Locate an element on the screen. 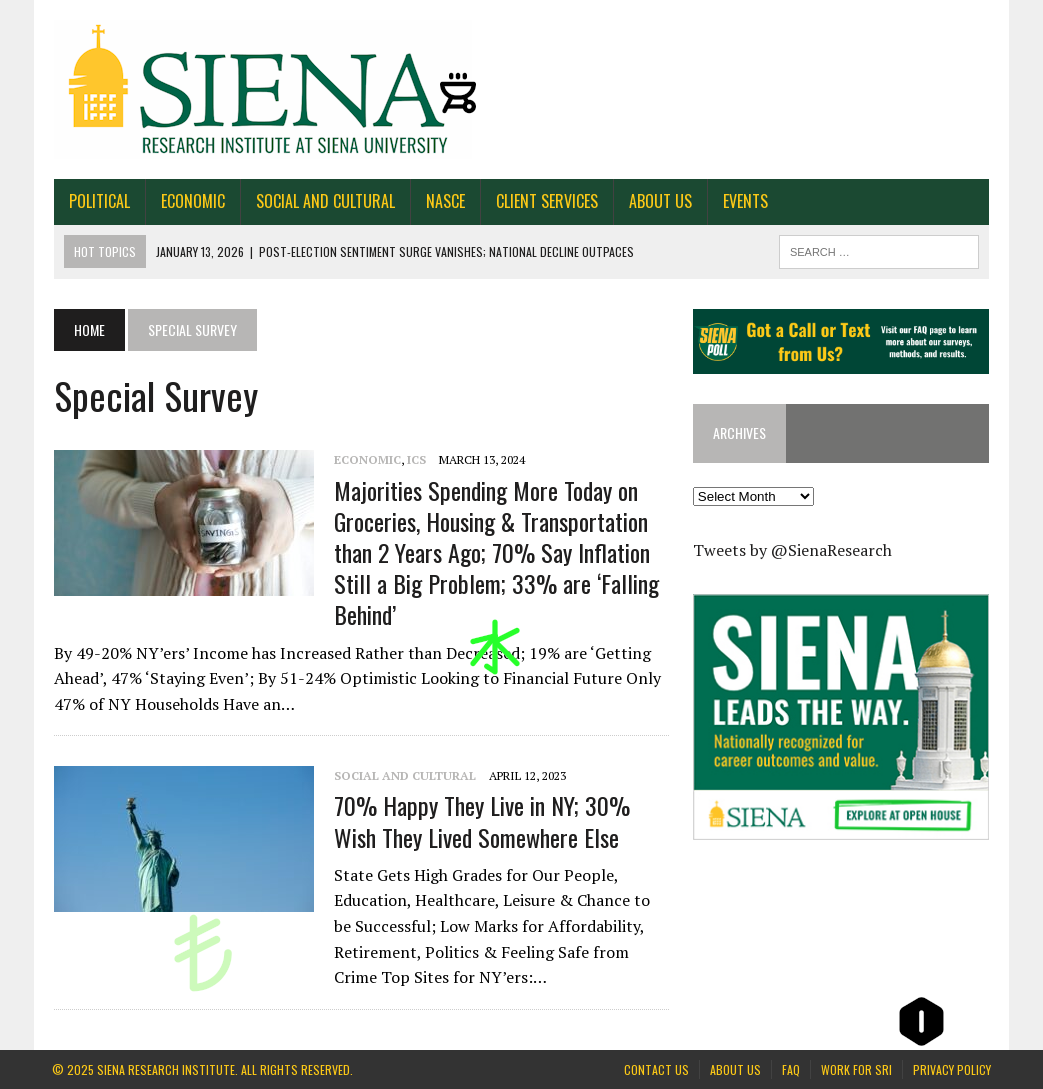 The width and height of the screenshot is (1043, 1089). view information or details is located at coordinates (921, 1021).